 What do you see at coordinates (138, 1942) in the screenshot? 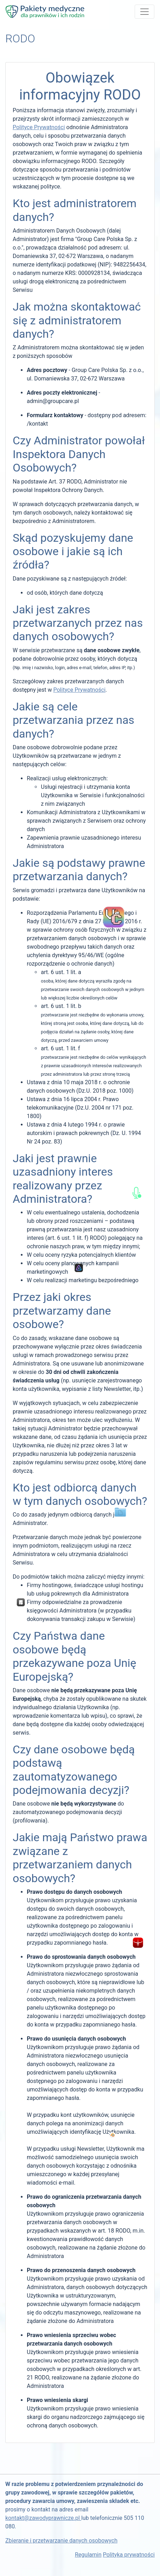
I see `launch ioquake3 game engine` at bounding box center [138, 1942].